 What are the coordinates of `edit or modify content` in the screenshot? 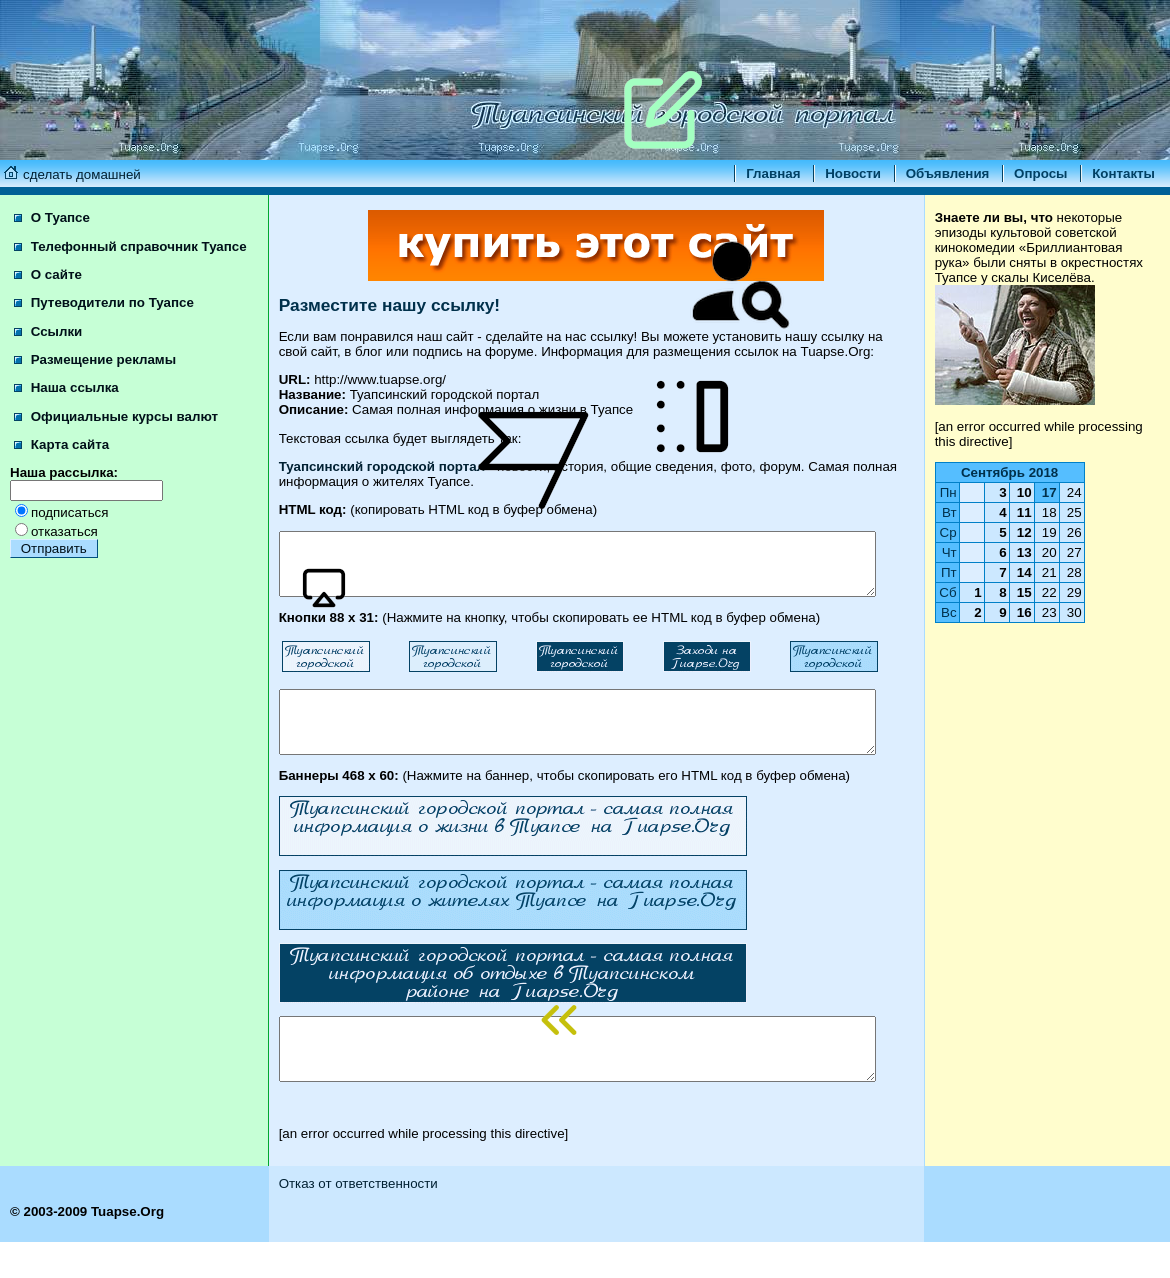 It's located at (663, 110).